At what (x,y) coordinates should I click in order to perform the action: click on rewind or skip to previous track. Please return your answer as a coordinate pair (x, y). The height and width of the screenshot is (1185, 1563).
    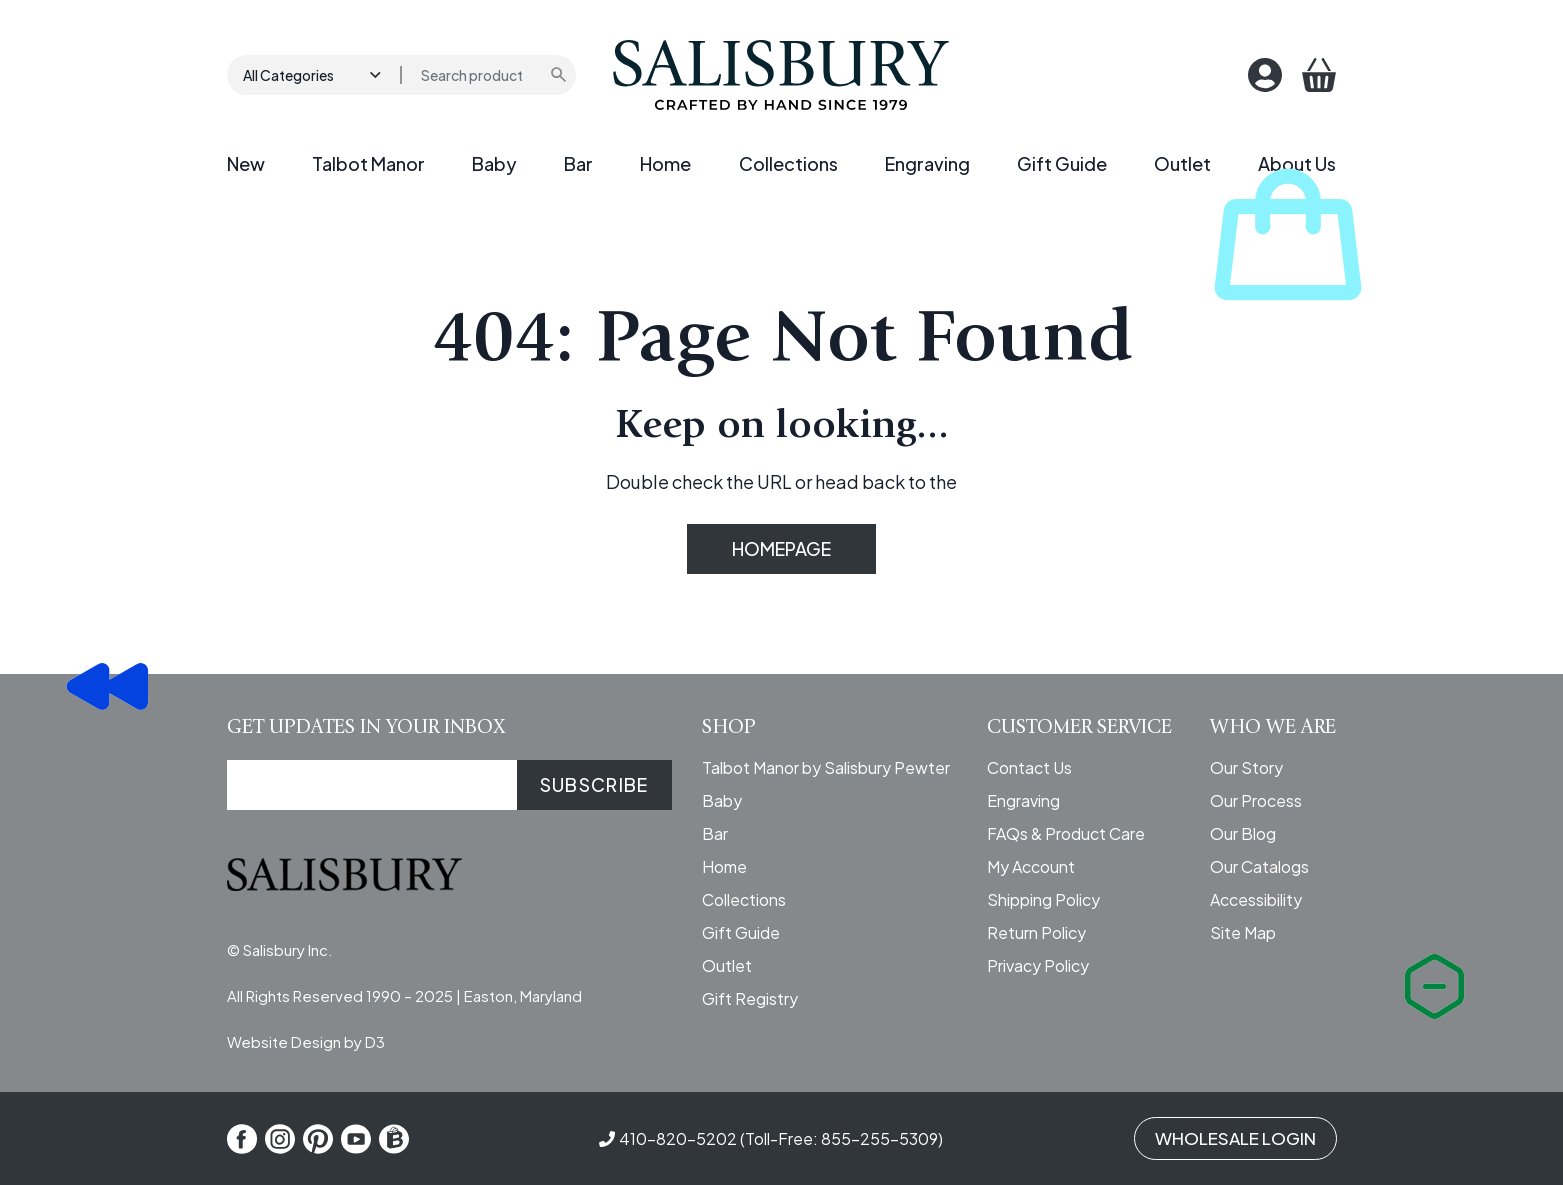
    Looking at the image, I should click on (109, 683).